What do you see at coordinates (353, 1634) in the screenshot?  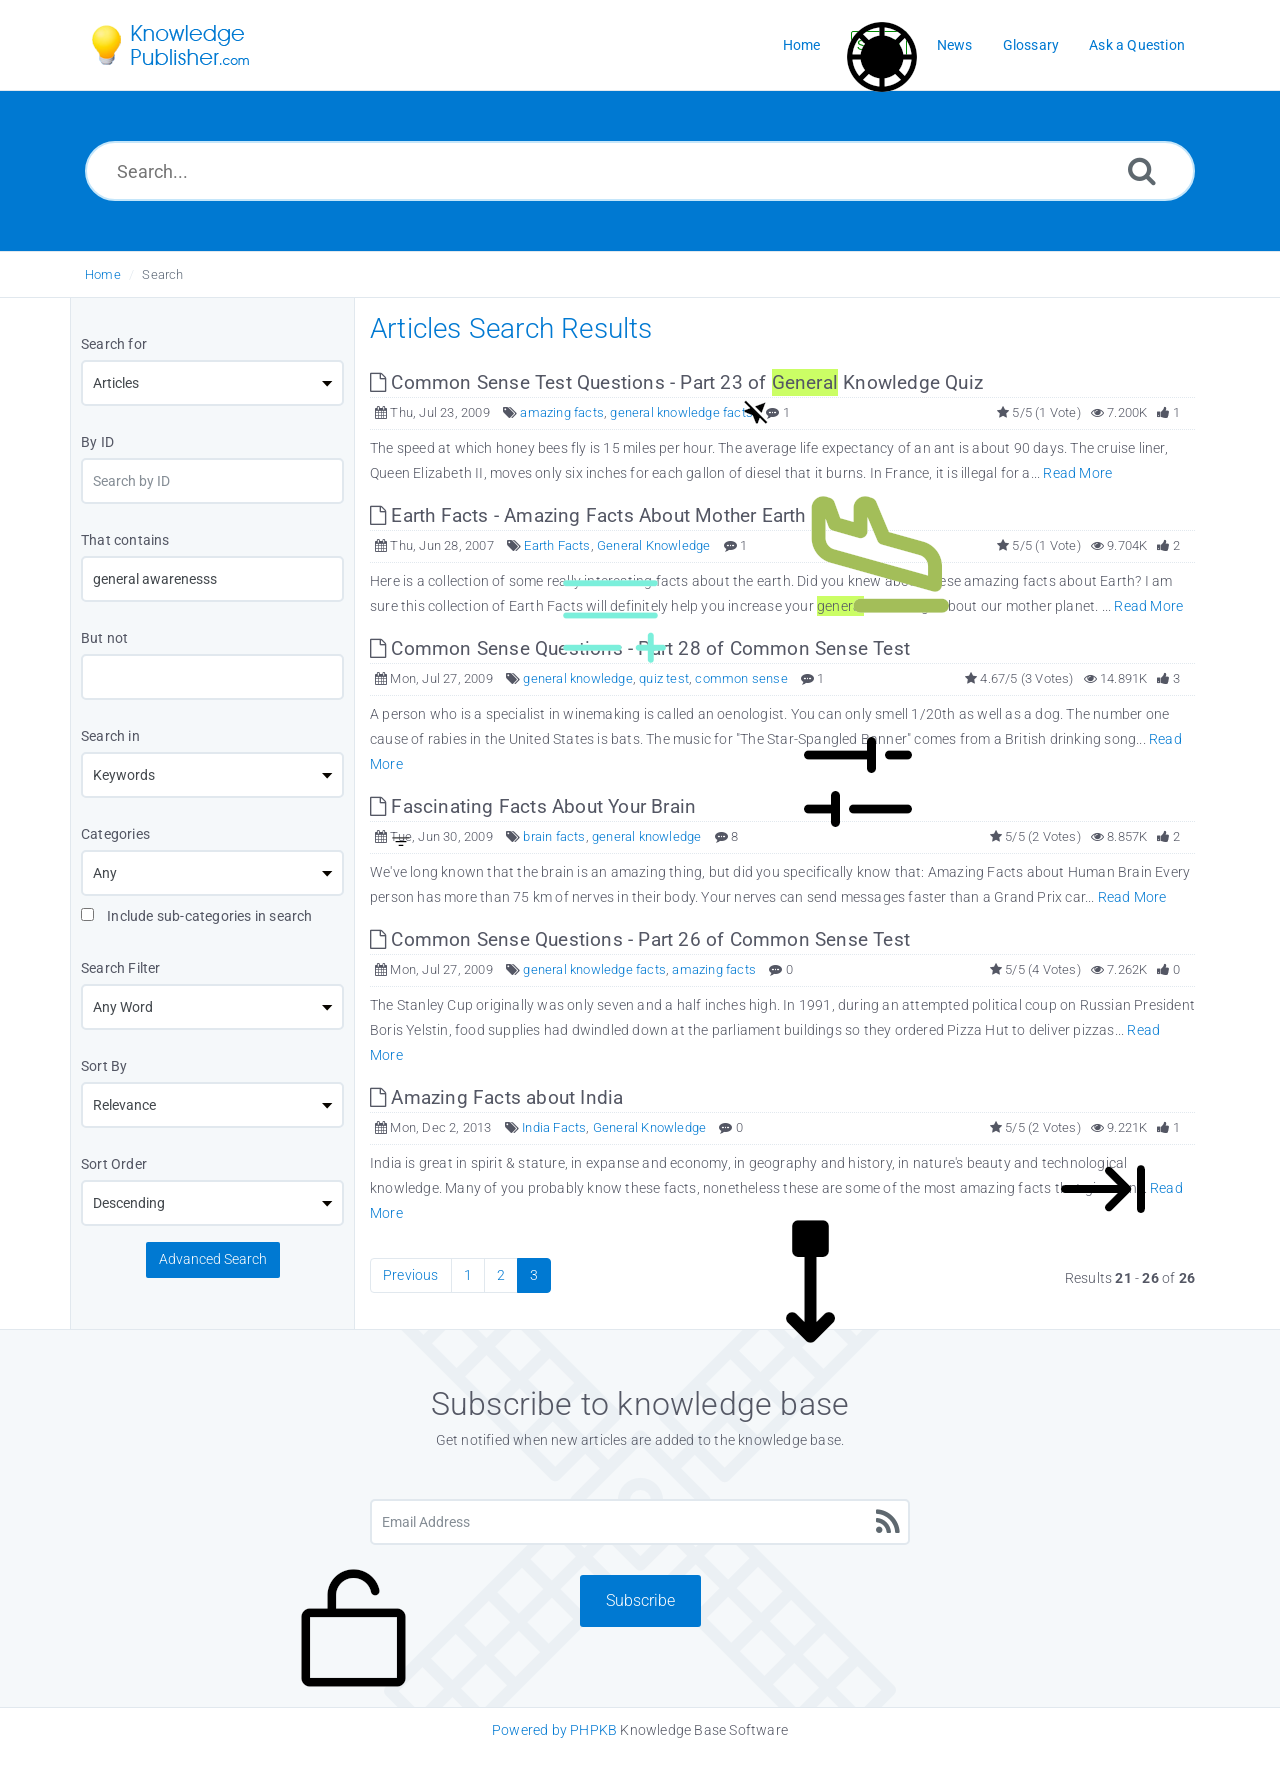 I see `unlock or access secured content` at bounding box center [353, 1634].